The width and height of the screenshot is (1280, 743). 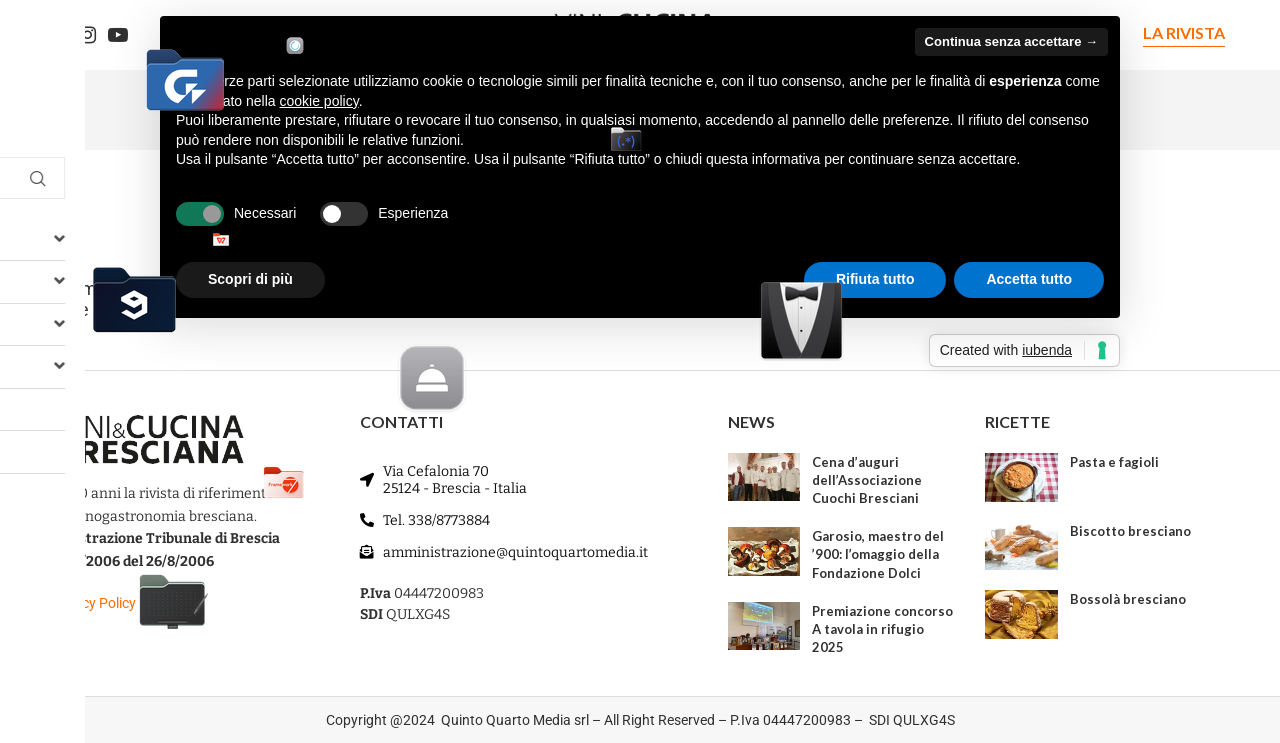 What do you see at coordinates (221, 240) in the screenshot?
I see `open WPS Office documents folder` at bounding box center [221, 240].